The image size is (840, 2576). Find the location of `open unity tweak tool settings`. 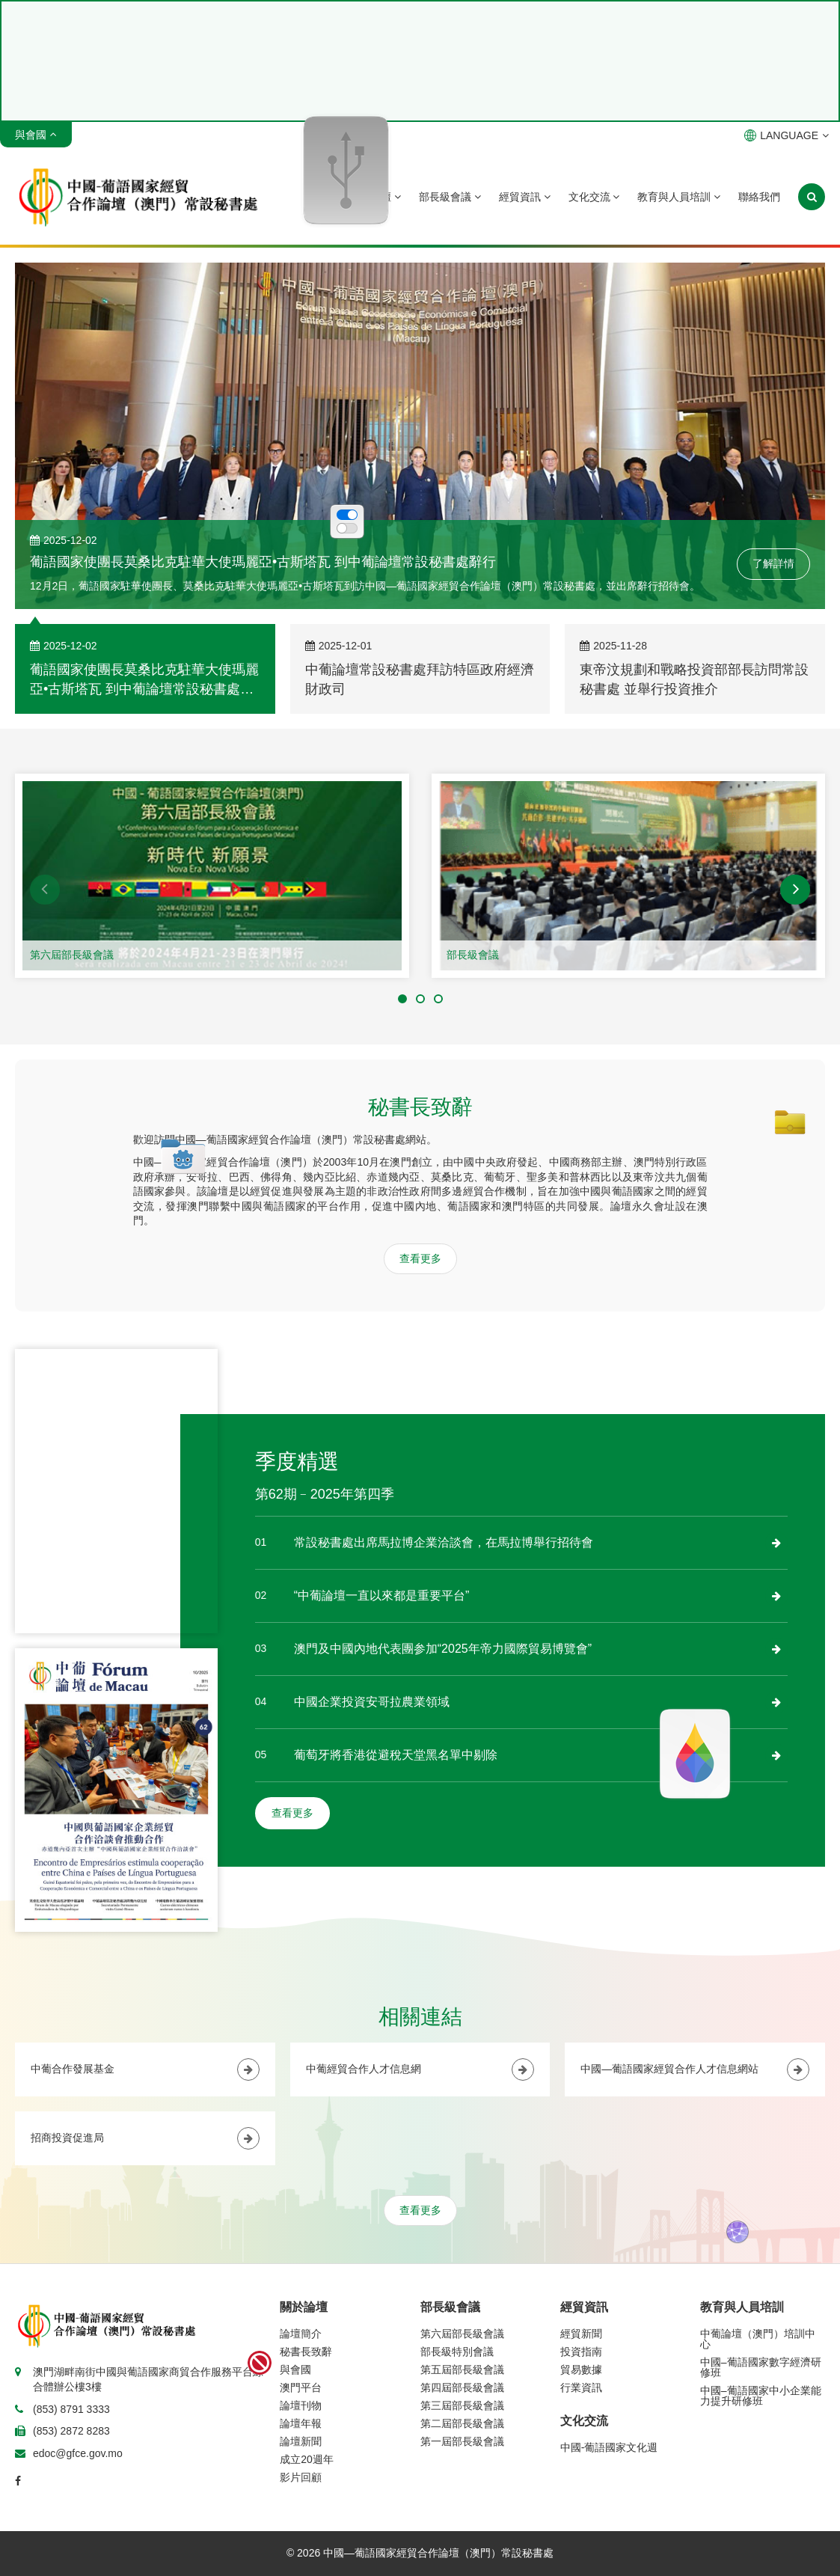

open unity tweak tool settings is located at coordinates (347, 521).